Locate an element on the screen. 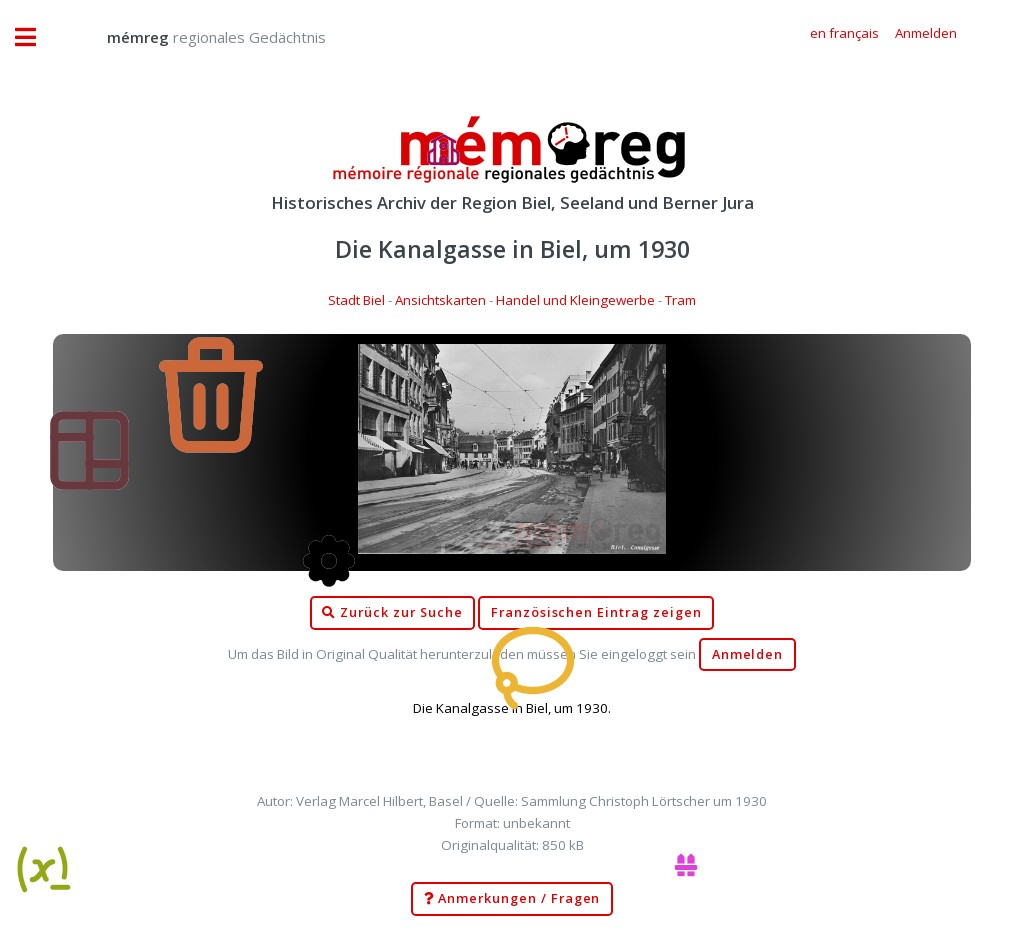 This screenshot has height=949, width=1024. open settings menu is located at coordinates (329, 561).